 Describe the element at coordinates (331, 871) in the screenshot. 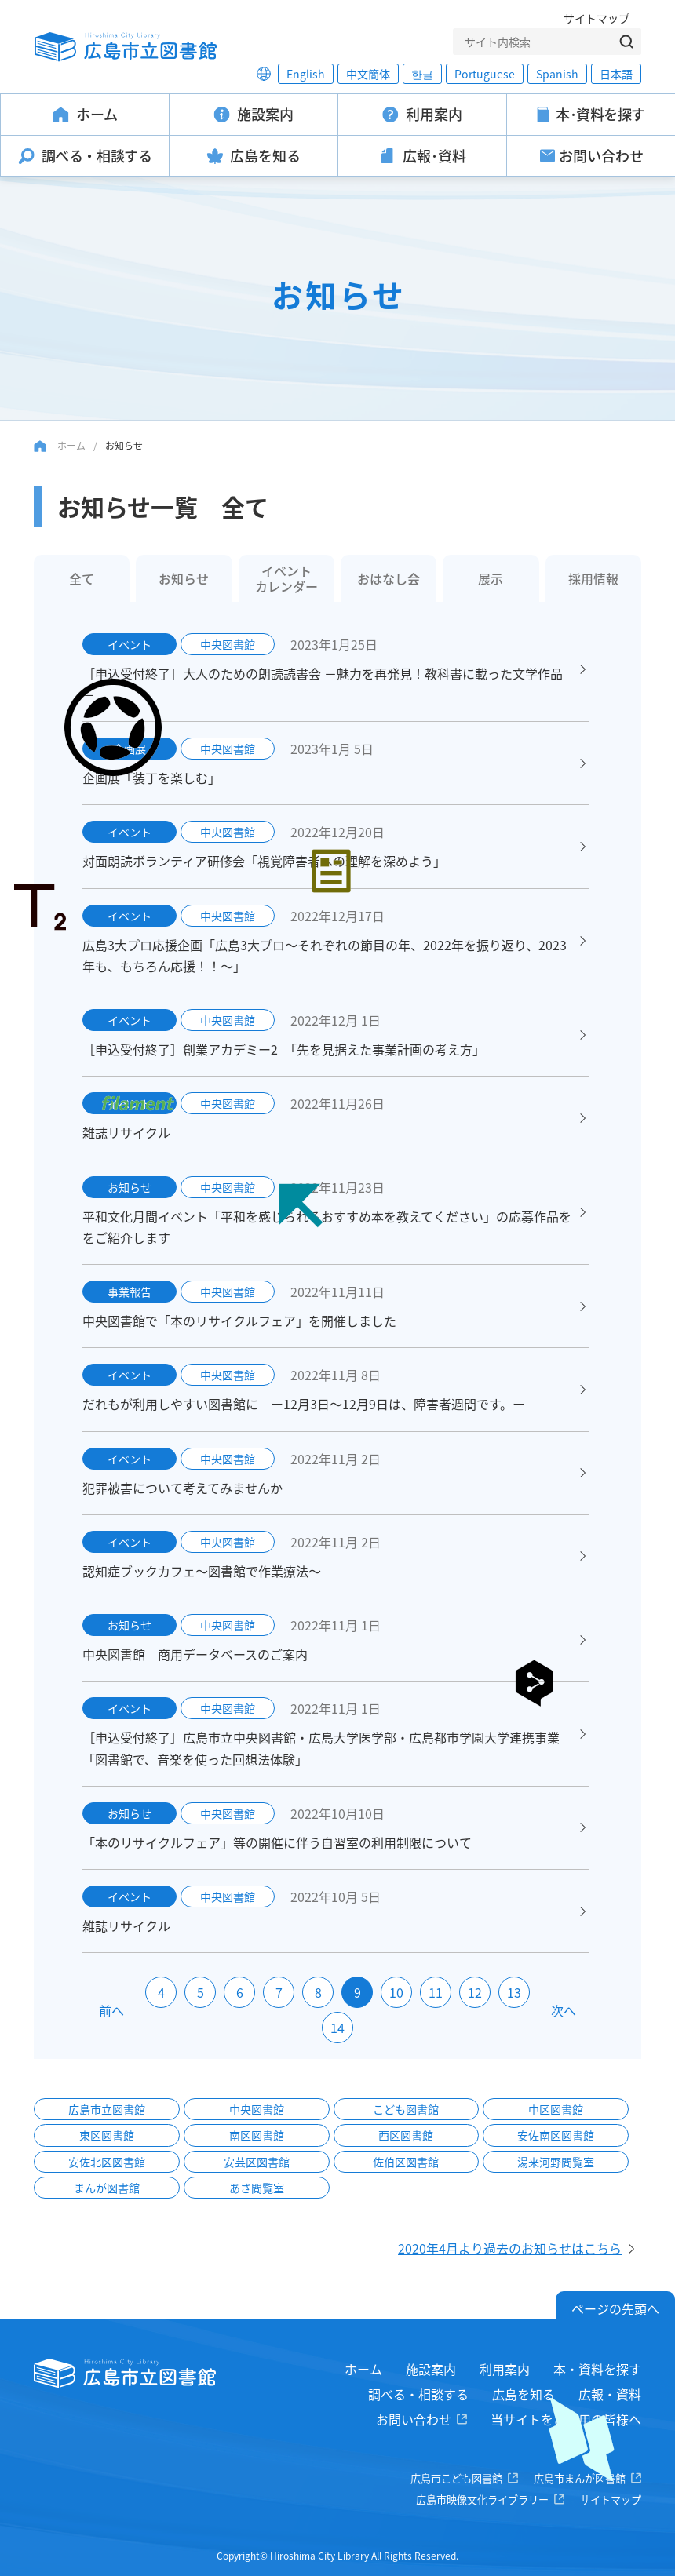

I see `view article or news content` at that location.